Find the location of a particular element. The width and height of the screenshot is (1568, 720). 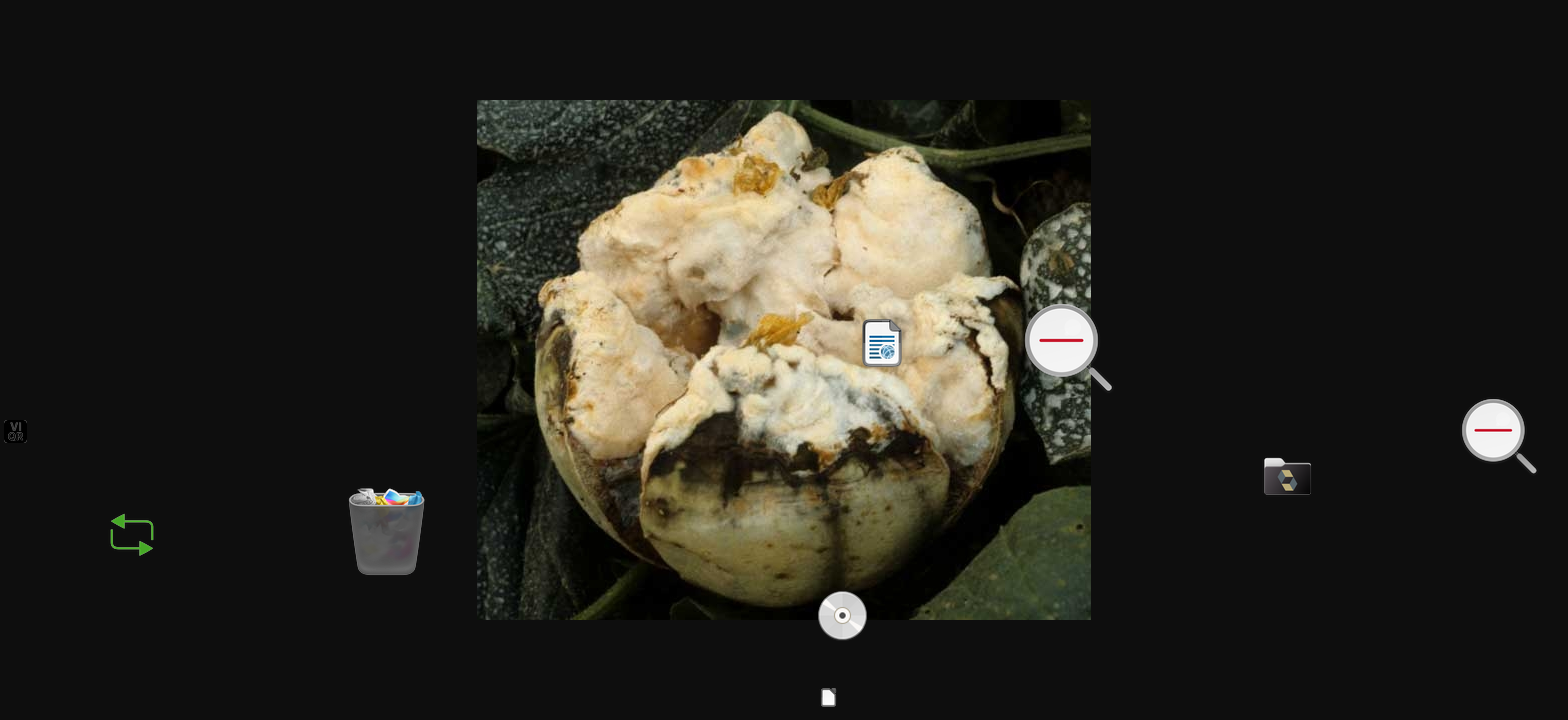

open hibernate or sleep mode system folder is located at coordinates (1287, 477).